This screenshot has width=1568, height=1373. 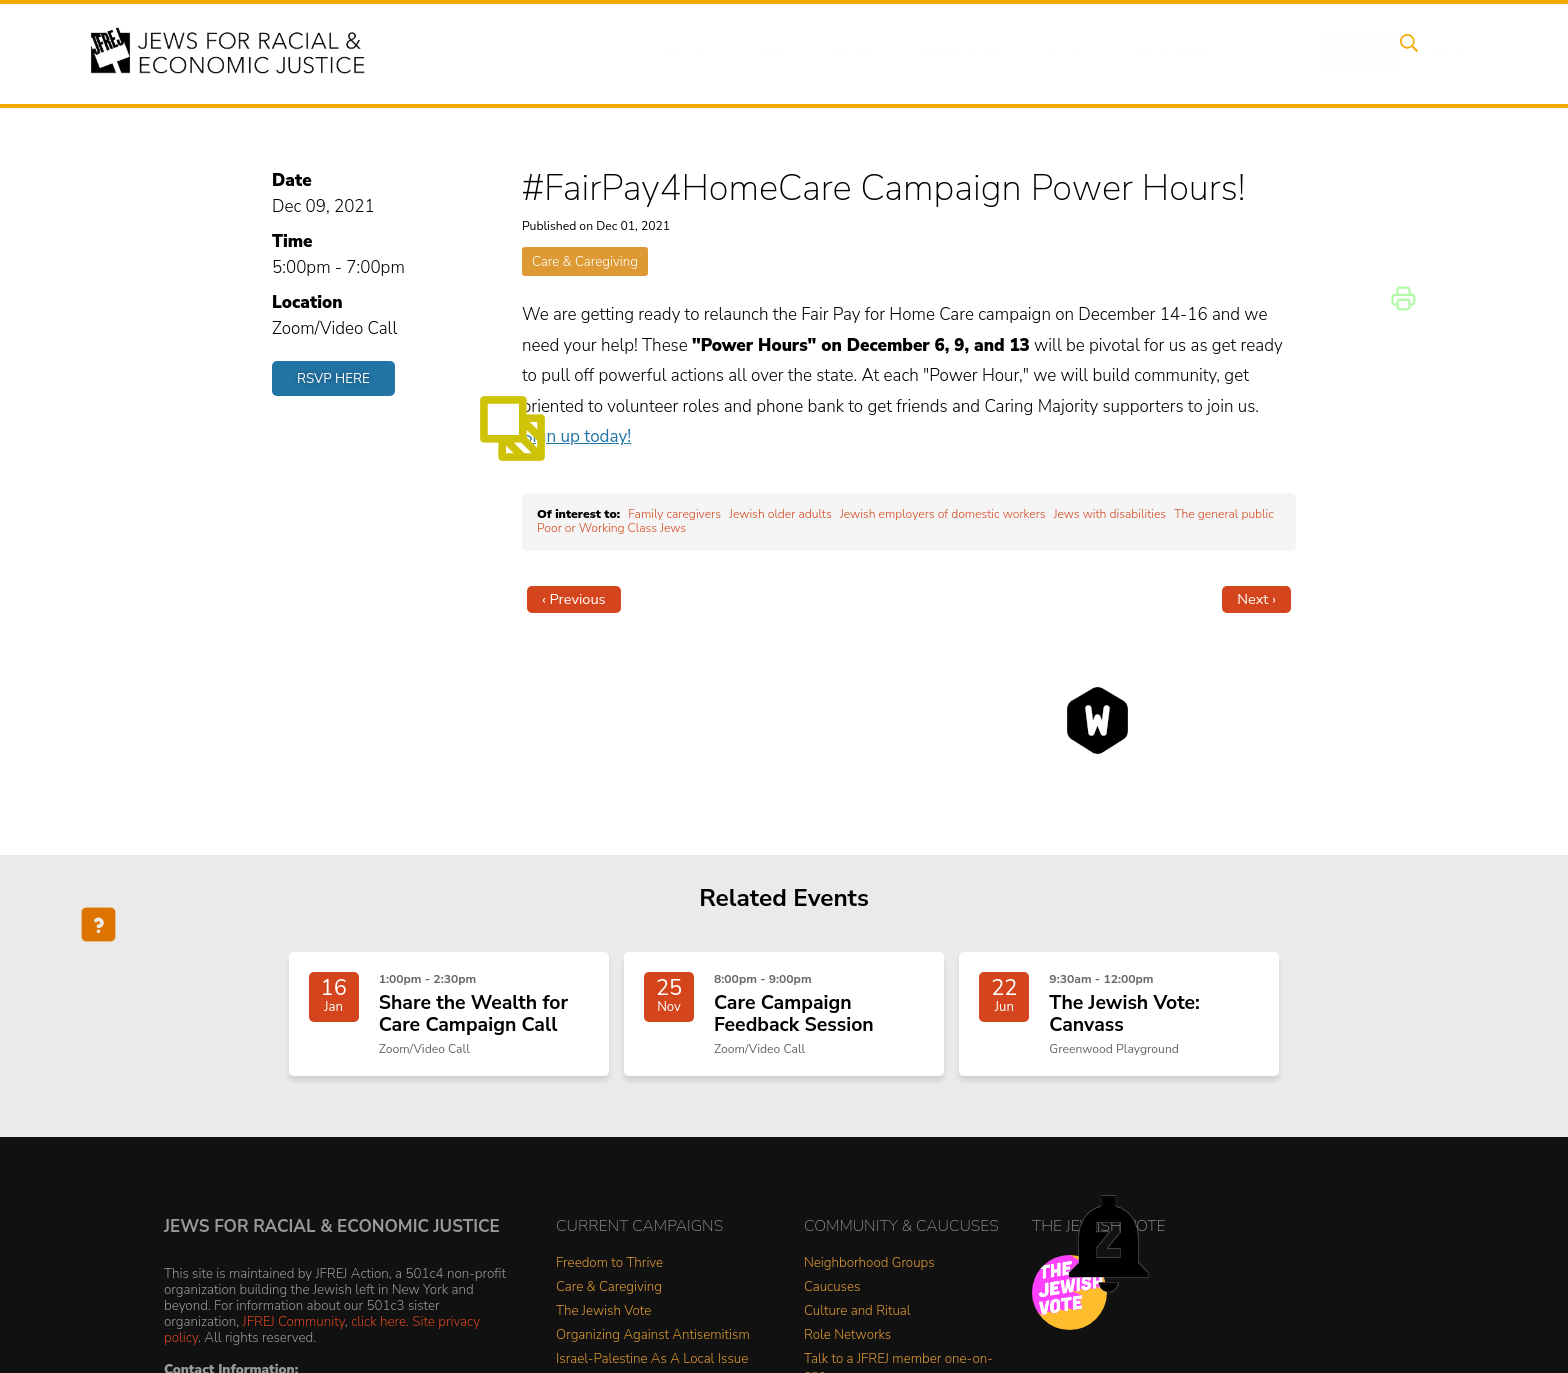 I want to click on notifications are currently paused or snoozed, so click(x=1108, y=1242).